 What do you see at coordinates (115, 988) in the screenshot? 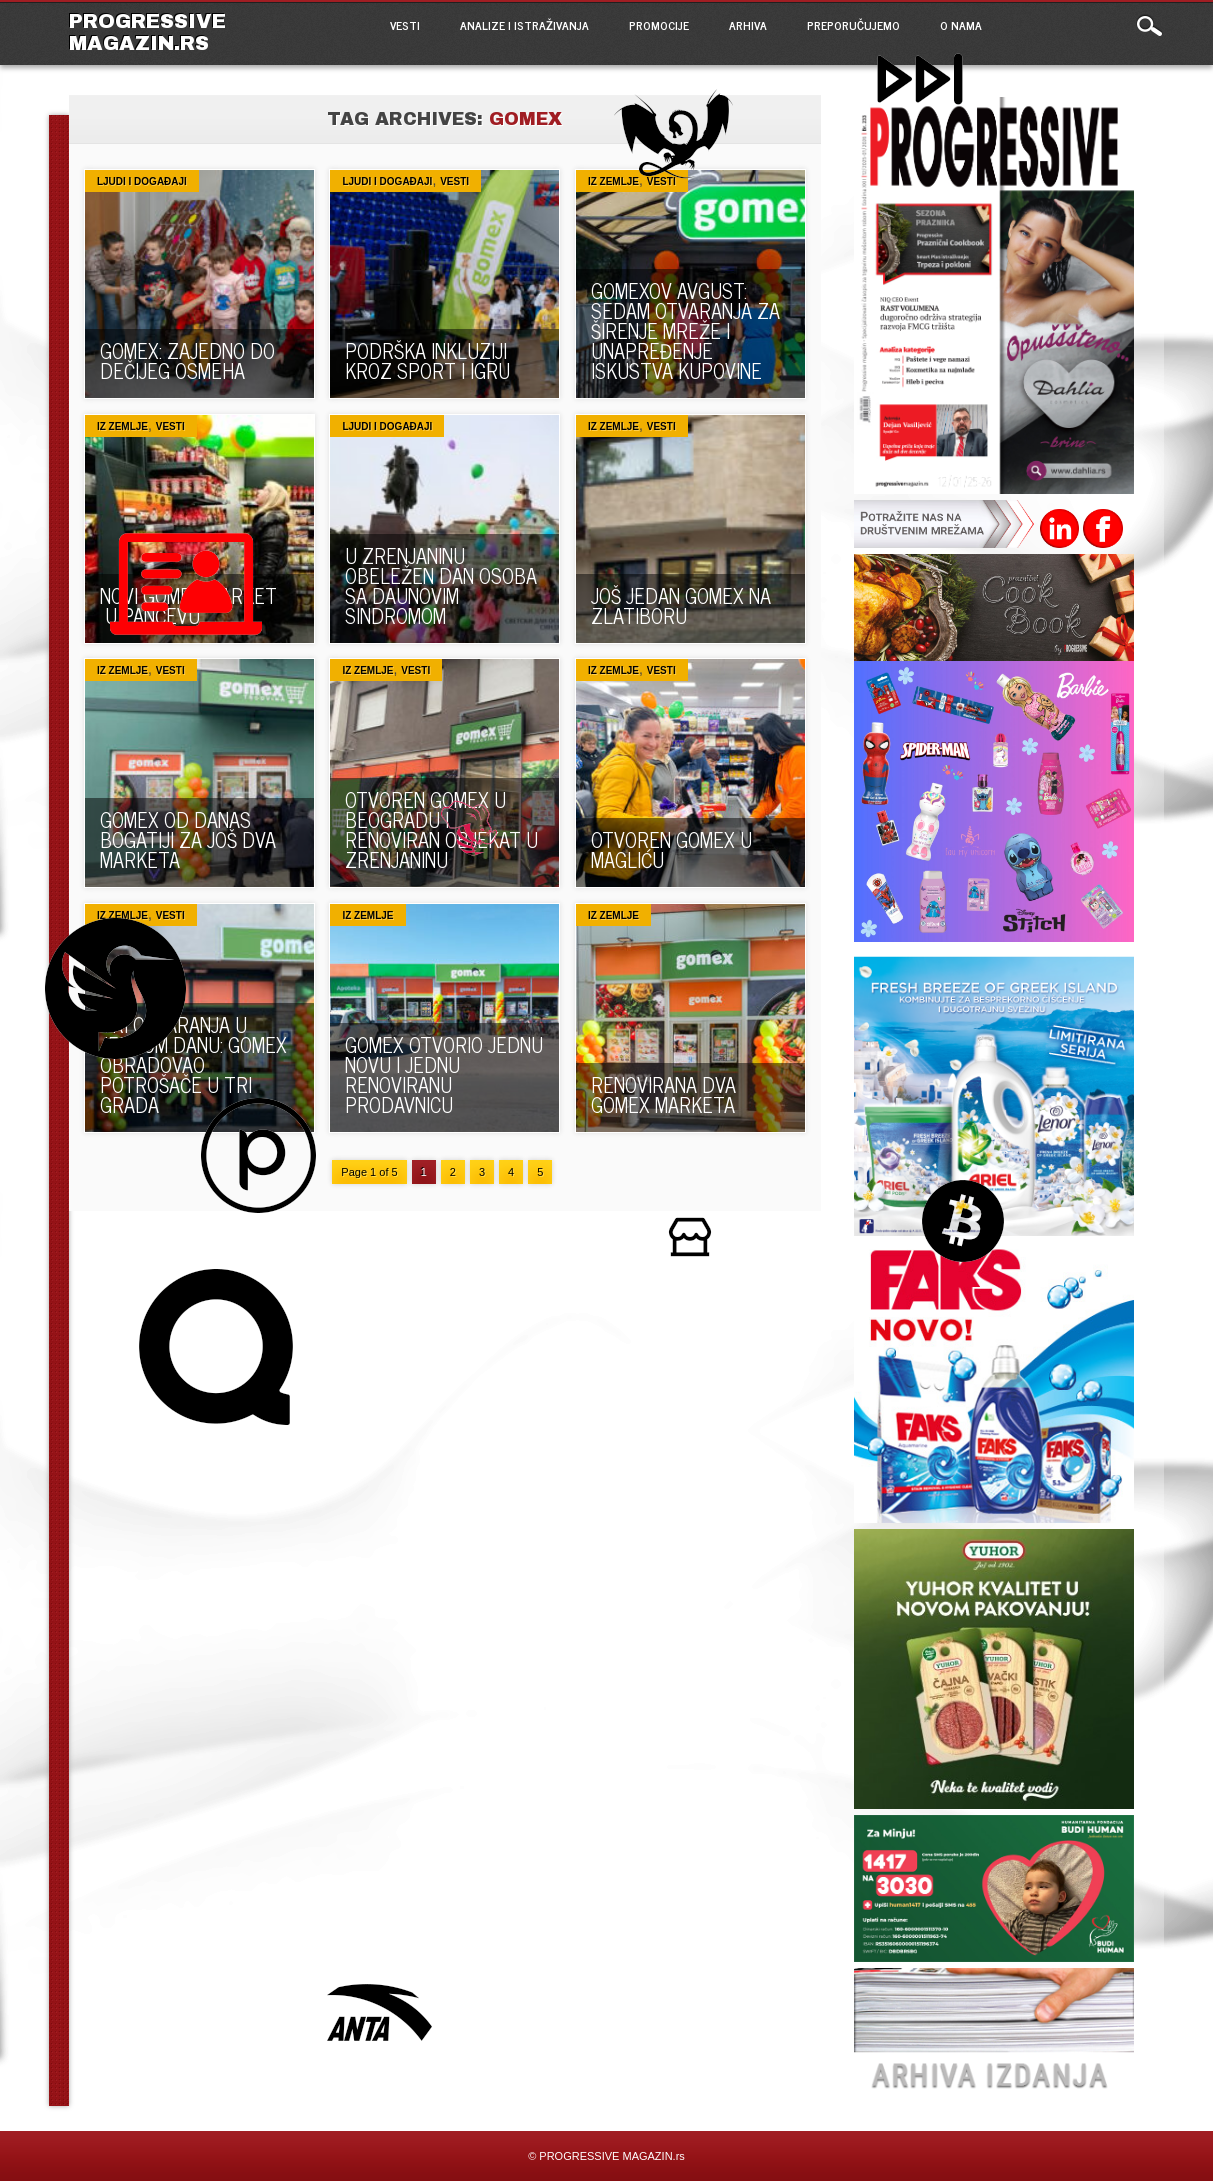
I see `lubuntu linux distribution logo` at bounding box center [115, 988].